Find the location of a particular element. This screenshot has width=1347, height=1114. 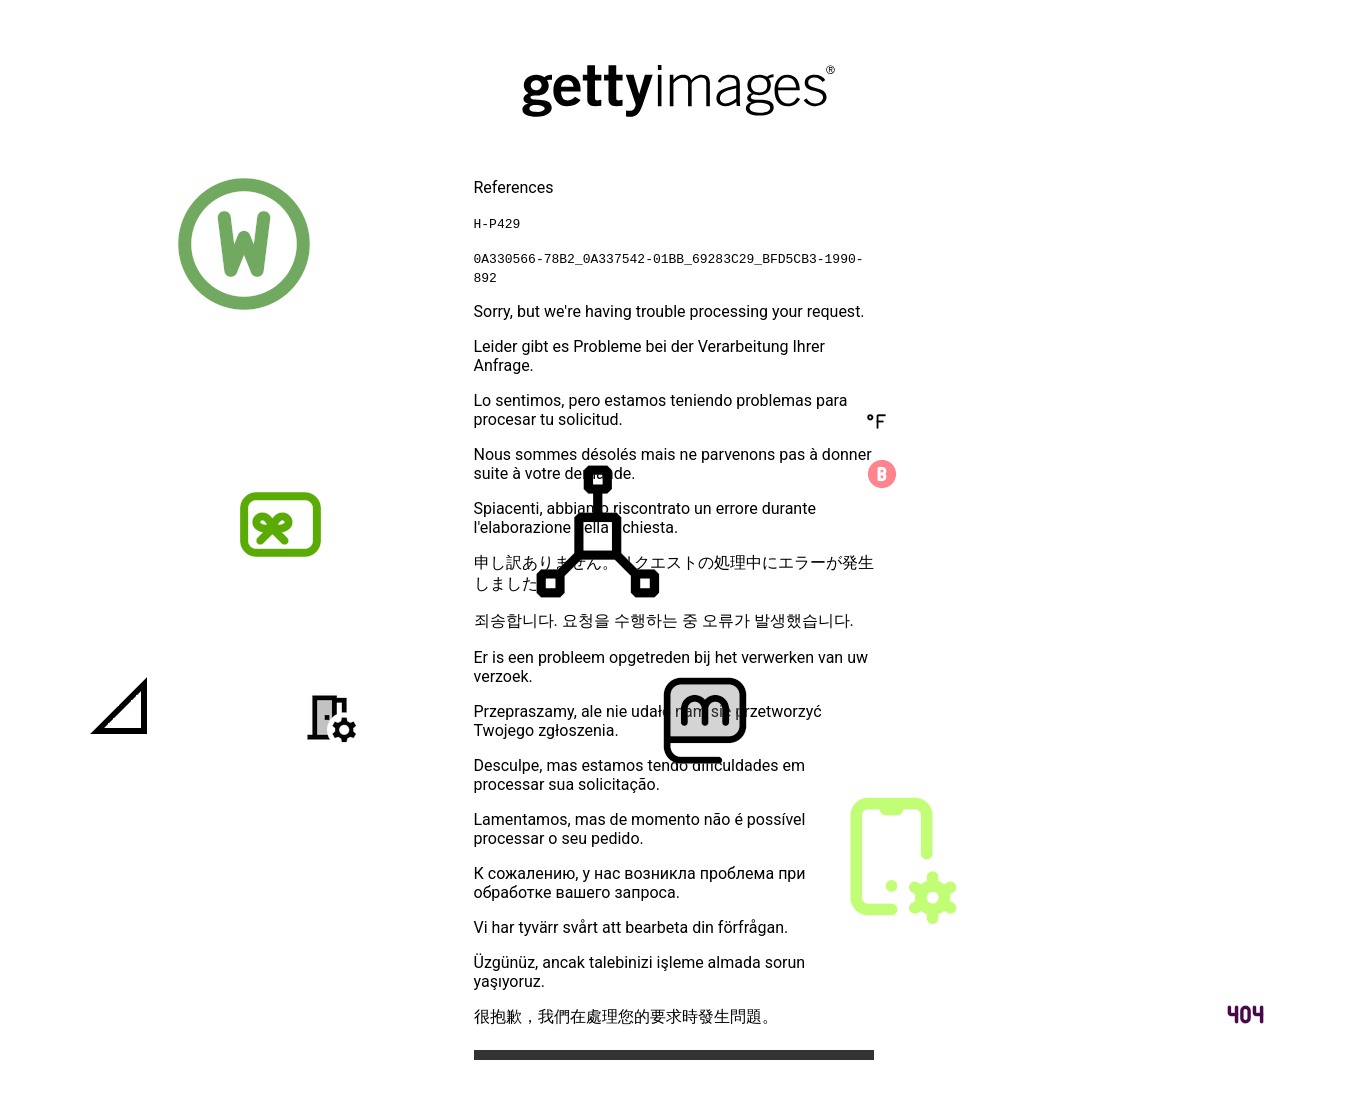

open mastodon app is located at coordinates (705, 719).